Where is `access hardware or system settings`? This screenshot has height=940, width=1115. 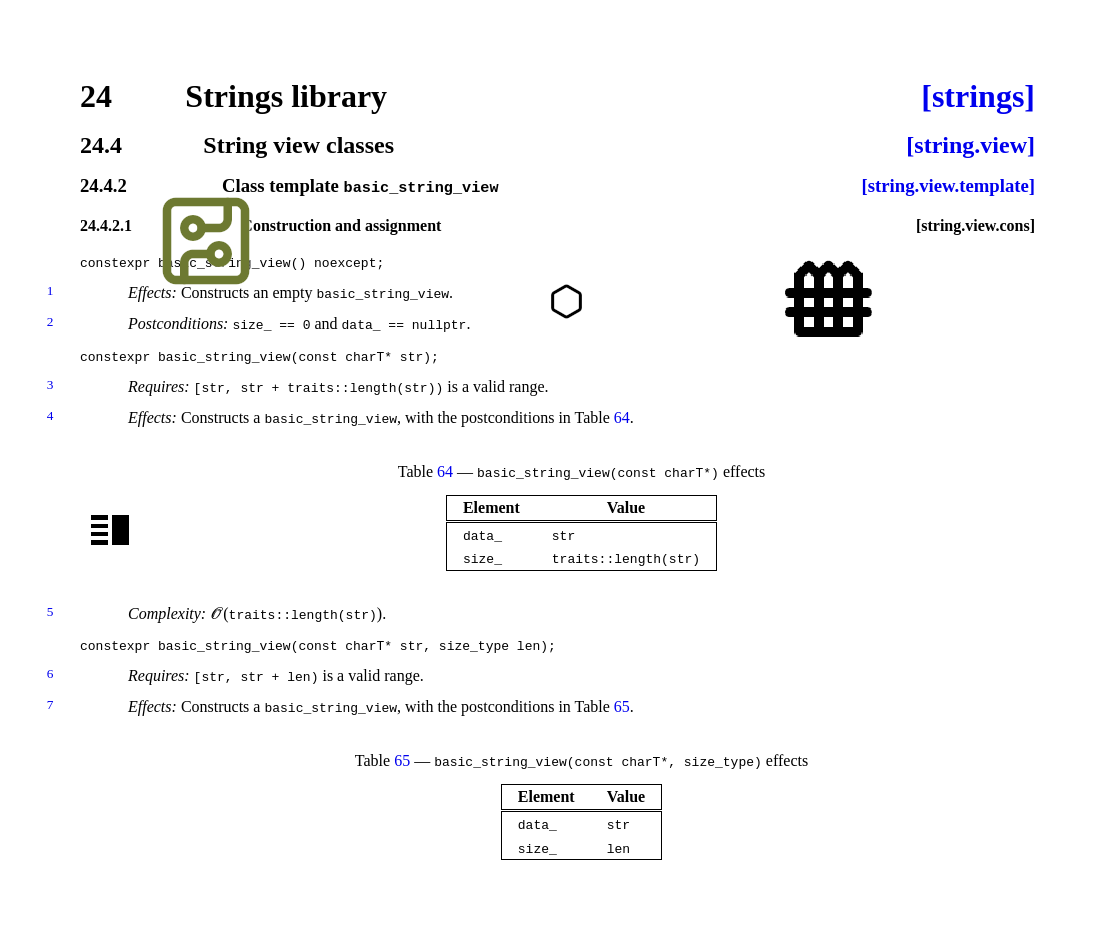
access hardware or system settings is located at coordinates (206, 241).